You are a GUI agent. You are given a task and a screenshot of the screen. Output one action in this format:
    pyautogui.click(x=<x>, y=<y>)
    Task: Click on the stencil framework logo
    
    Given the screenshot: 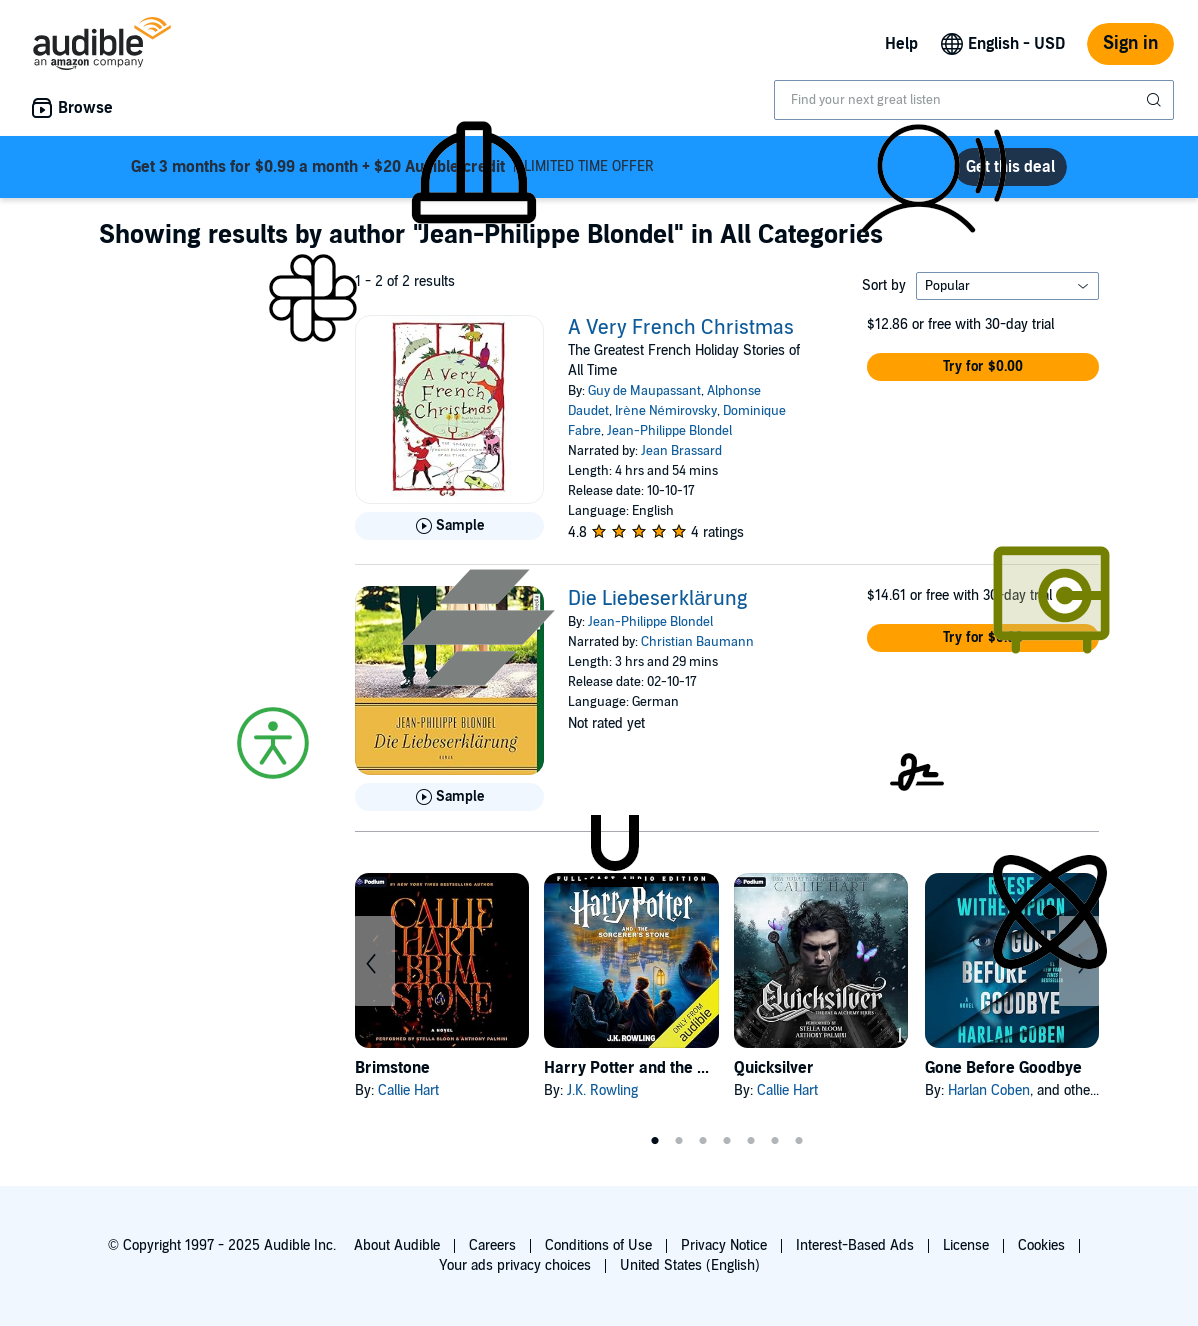 What is the action you would take?
    pyautogui.click(x=477, y=627)
    